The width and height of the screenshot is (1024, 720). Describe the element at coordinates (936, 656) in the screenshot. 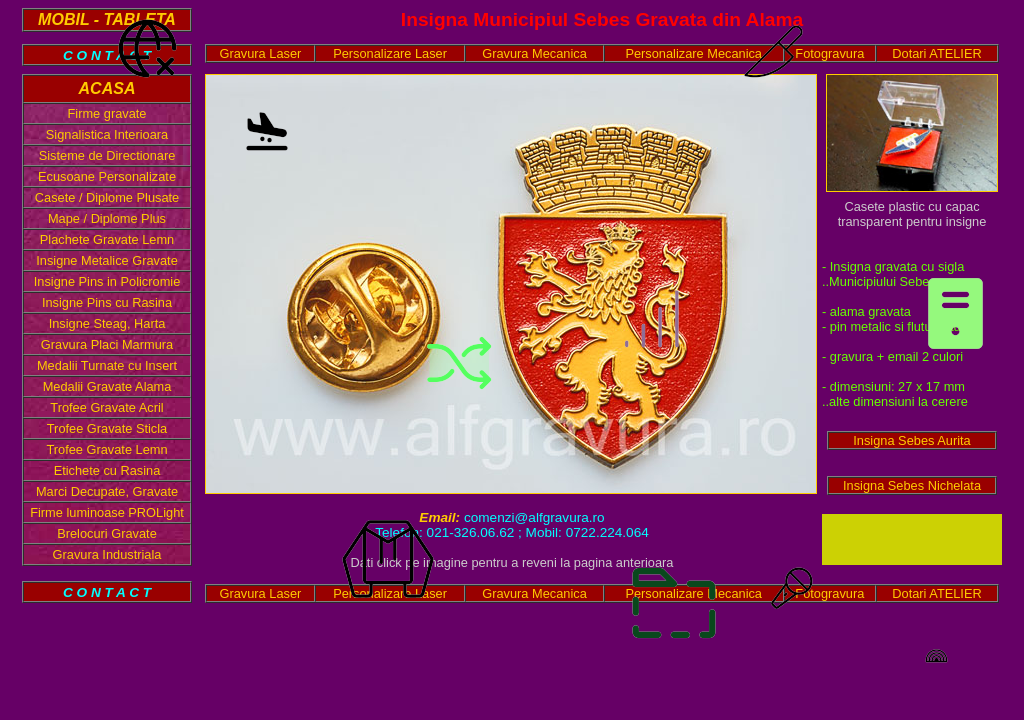

I see `indicates weather clearing or sunshine after rain` at that location.